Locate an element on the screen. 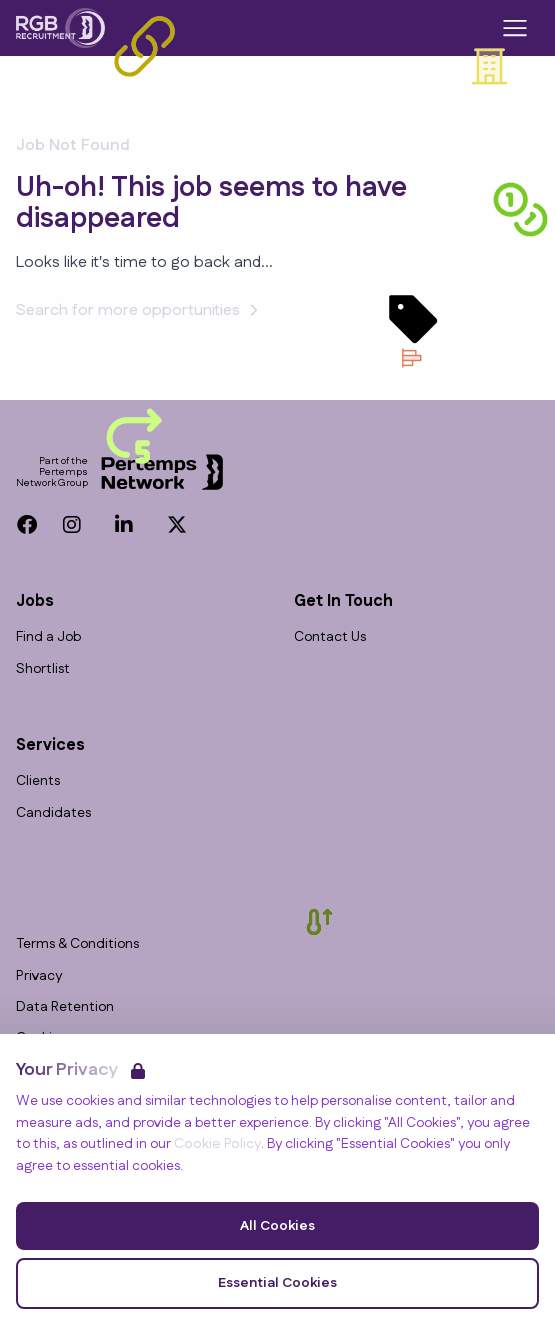  add a tag or label to an item is located at coordinates (410, 316).